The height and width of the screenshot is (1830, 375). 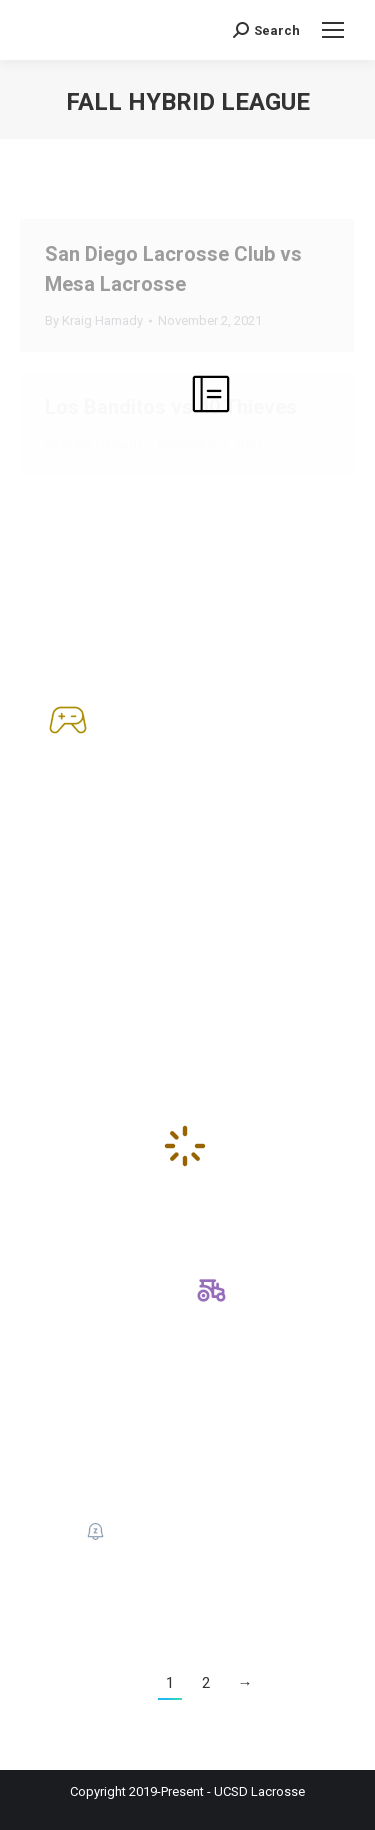 What do you see at coordinates (185, 1146) in the screenshot?
I see `indicates loading or processing in progress` at bounding box center [185, 1146].